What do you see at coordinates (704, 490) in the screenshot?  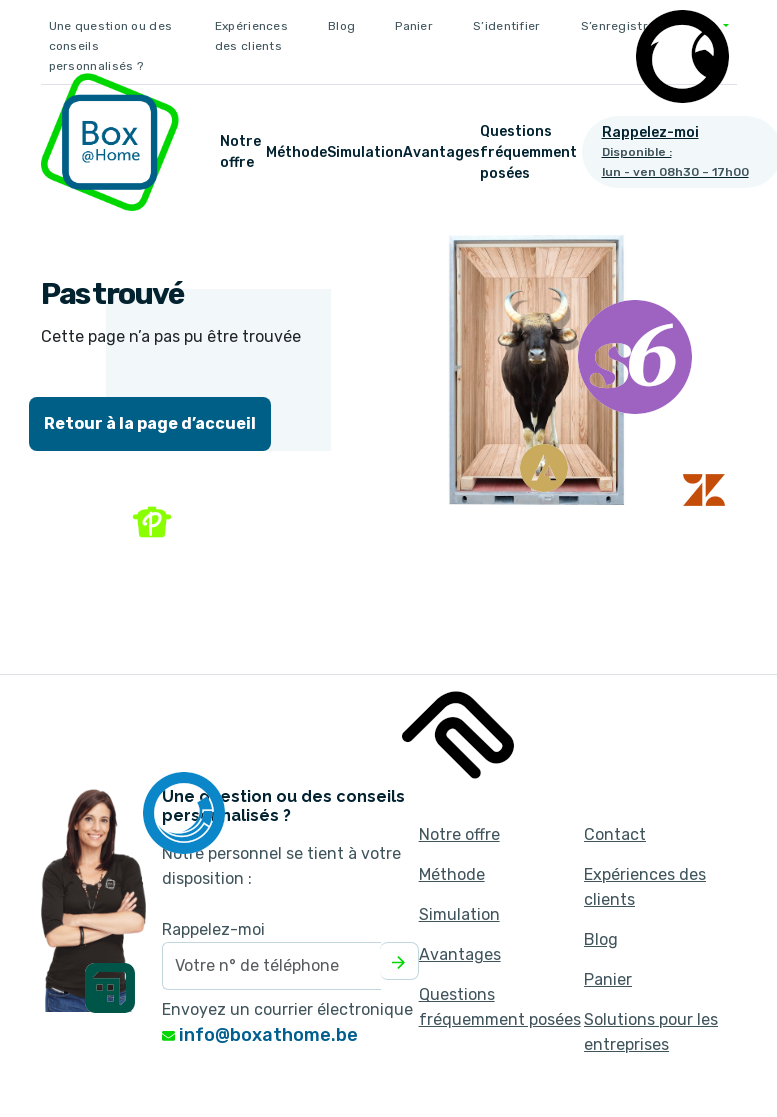 I see `open zendesk support portal` at bounding box center [704, 490].